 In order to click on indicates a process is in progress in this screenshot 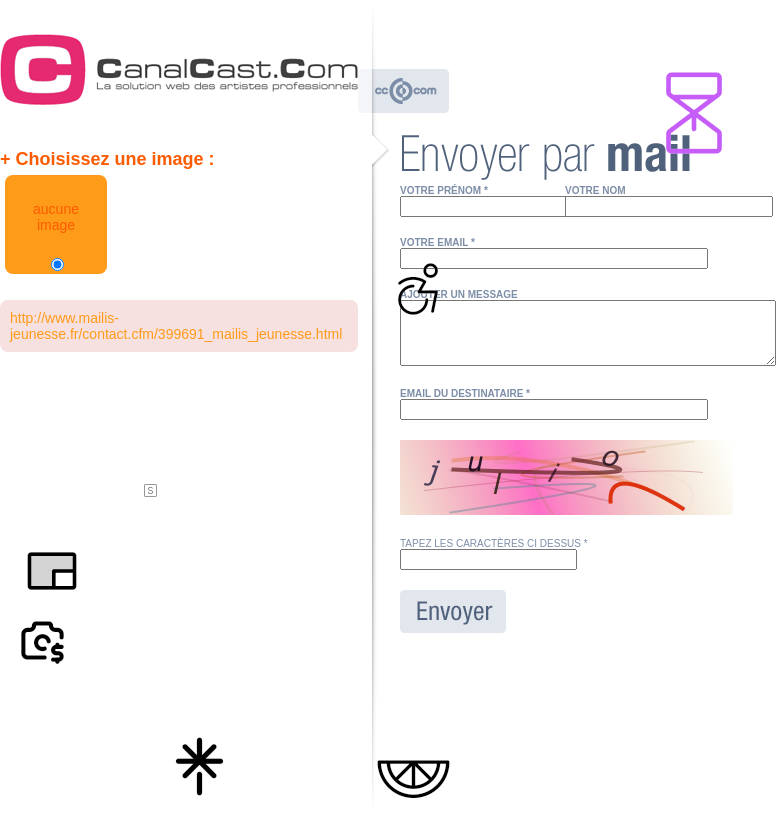, I will do `click(694, 113)`.